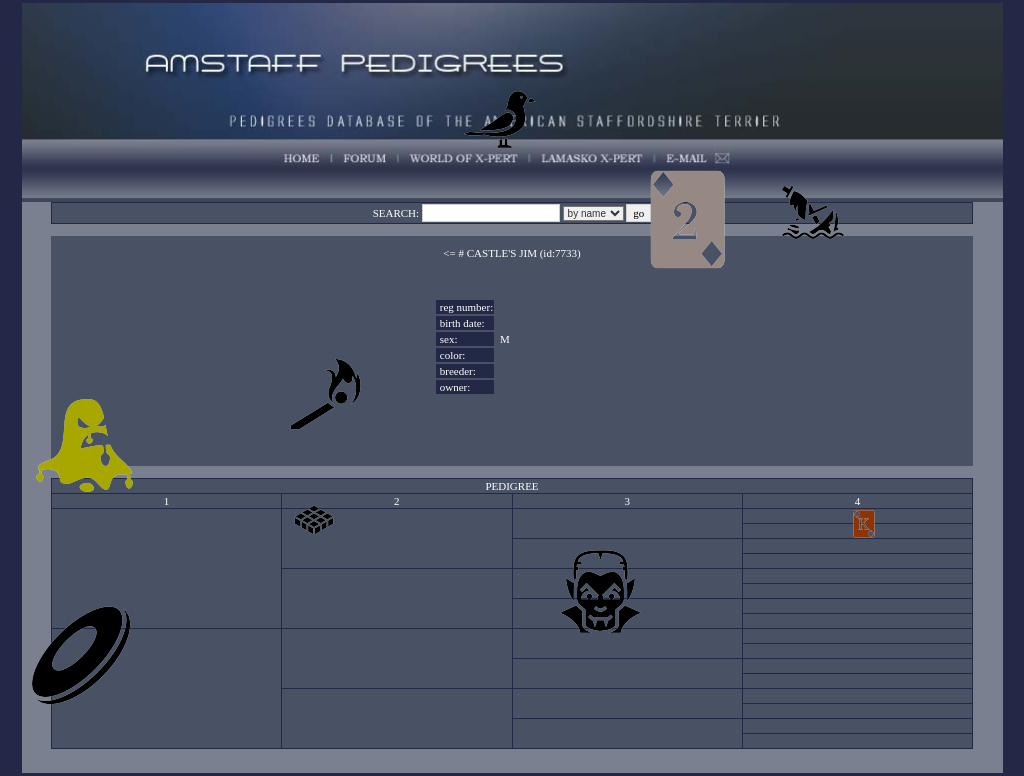  Describe the element at coordinates (326, 394) in the screenshot. I see `ignite or start a fire feature` at that location.